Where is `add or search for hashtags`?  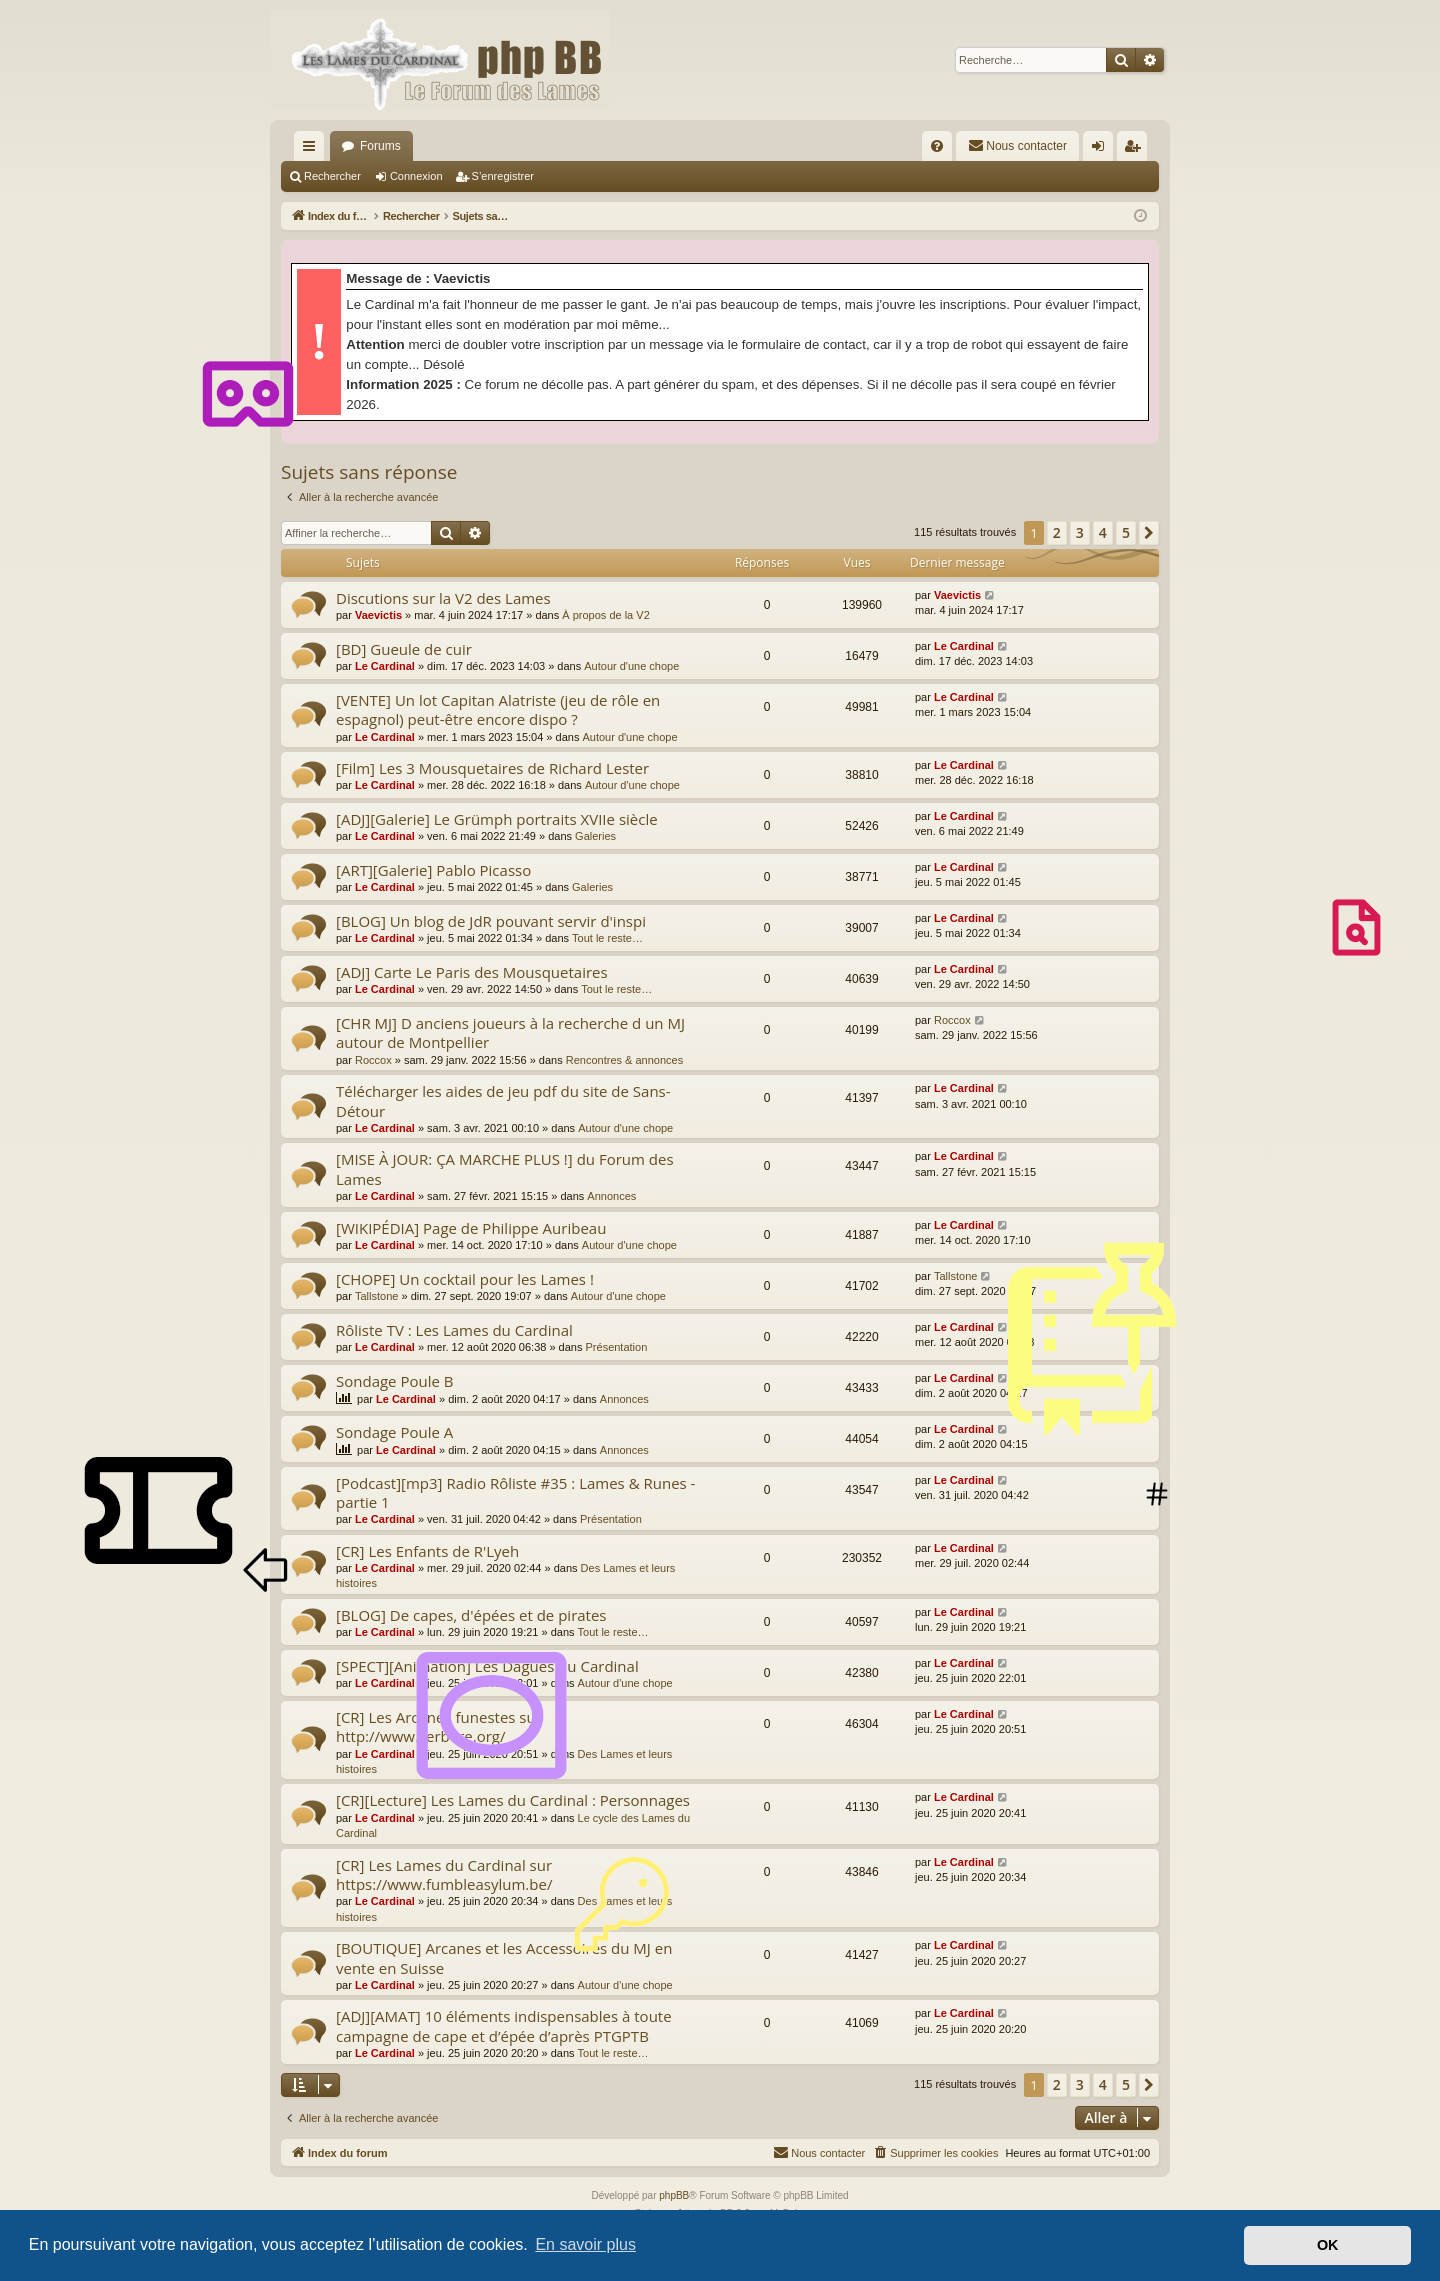
add or search for hashtags is located at coordinates (1157, 1494).